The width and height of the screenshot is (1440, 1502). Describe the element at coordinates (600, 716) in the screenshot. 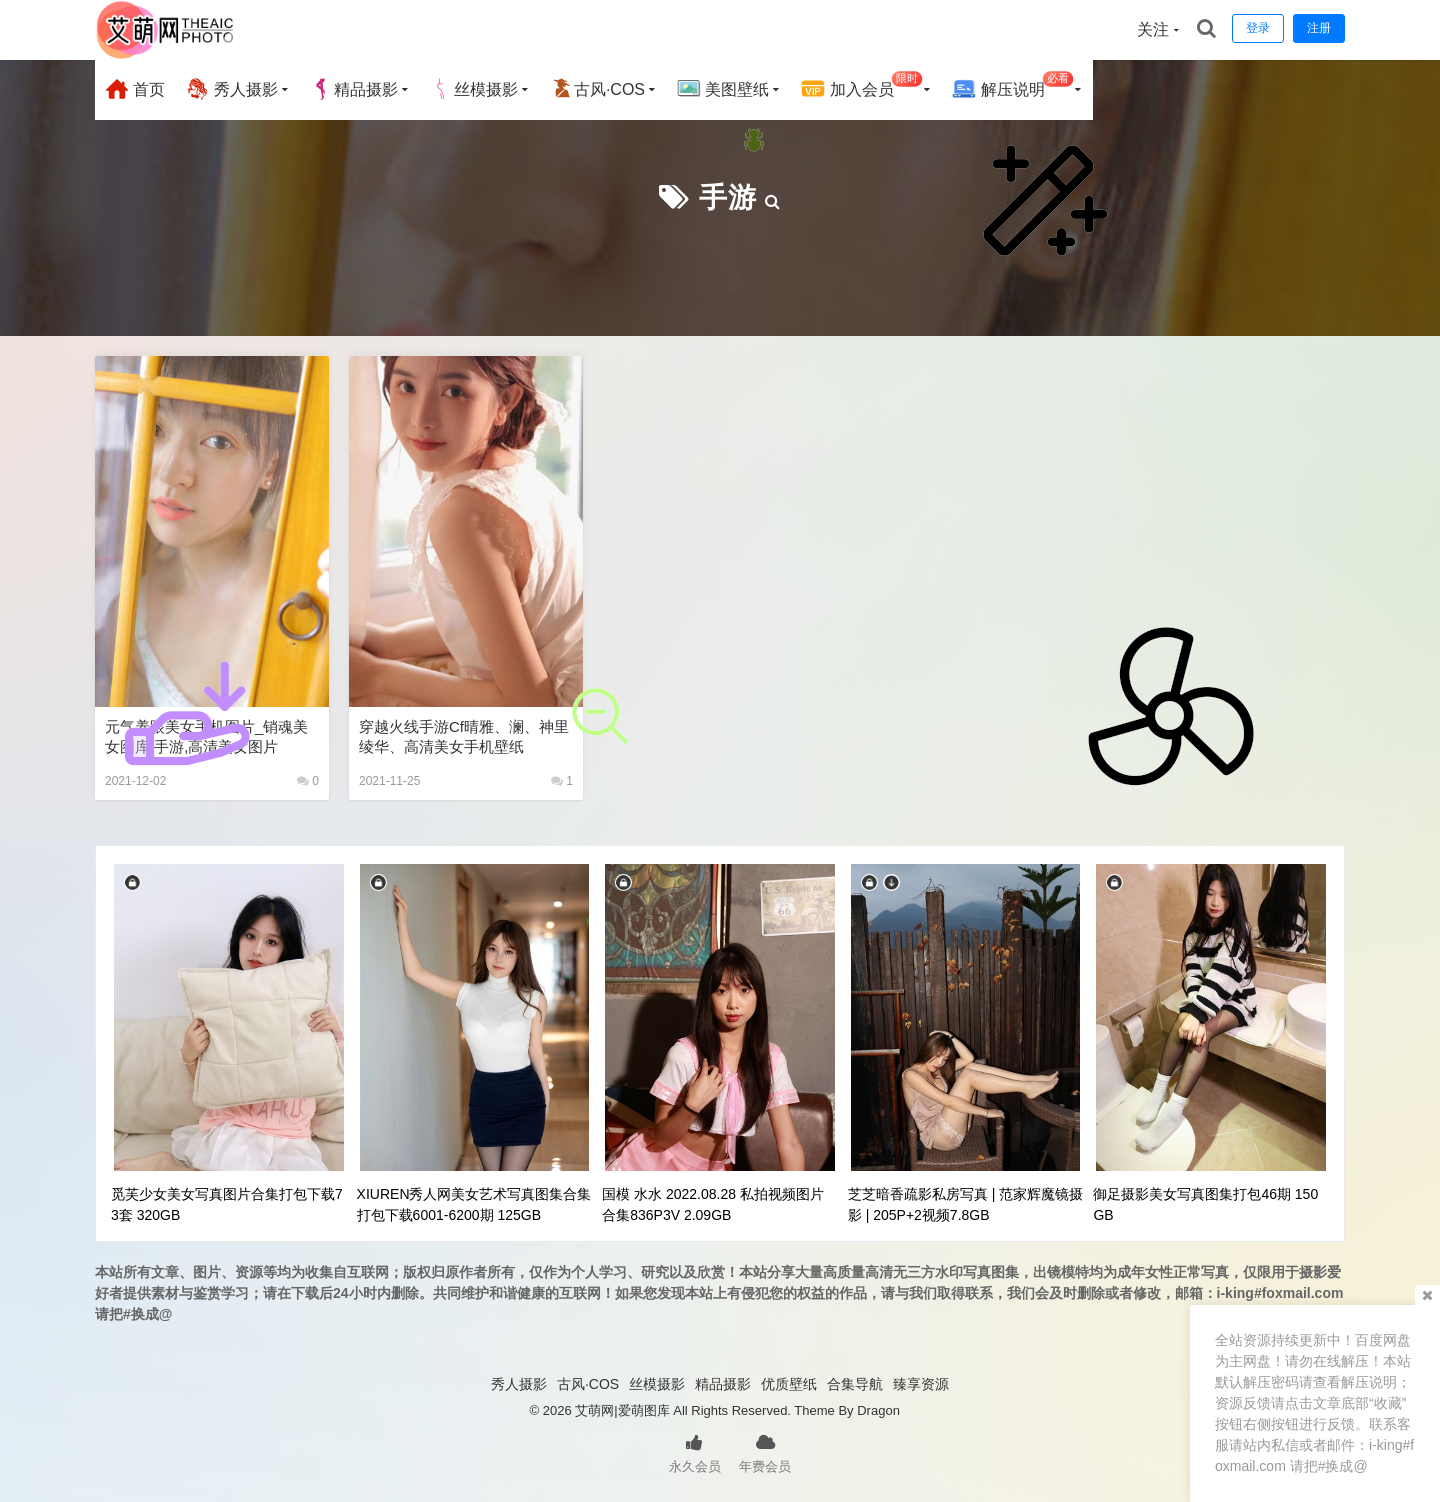

I see `zoom out` at that location.